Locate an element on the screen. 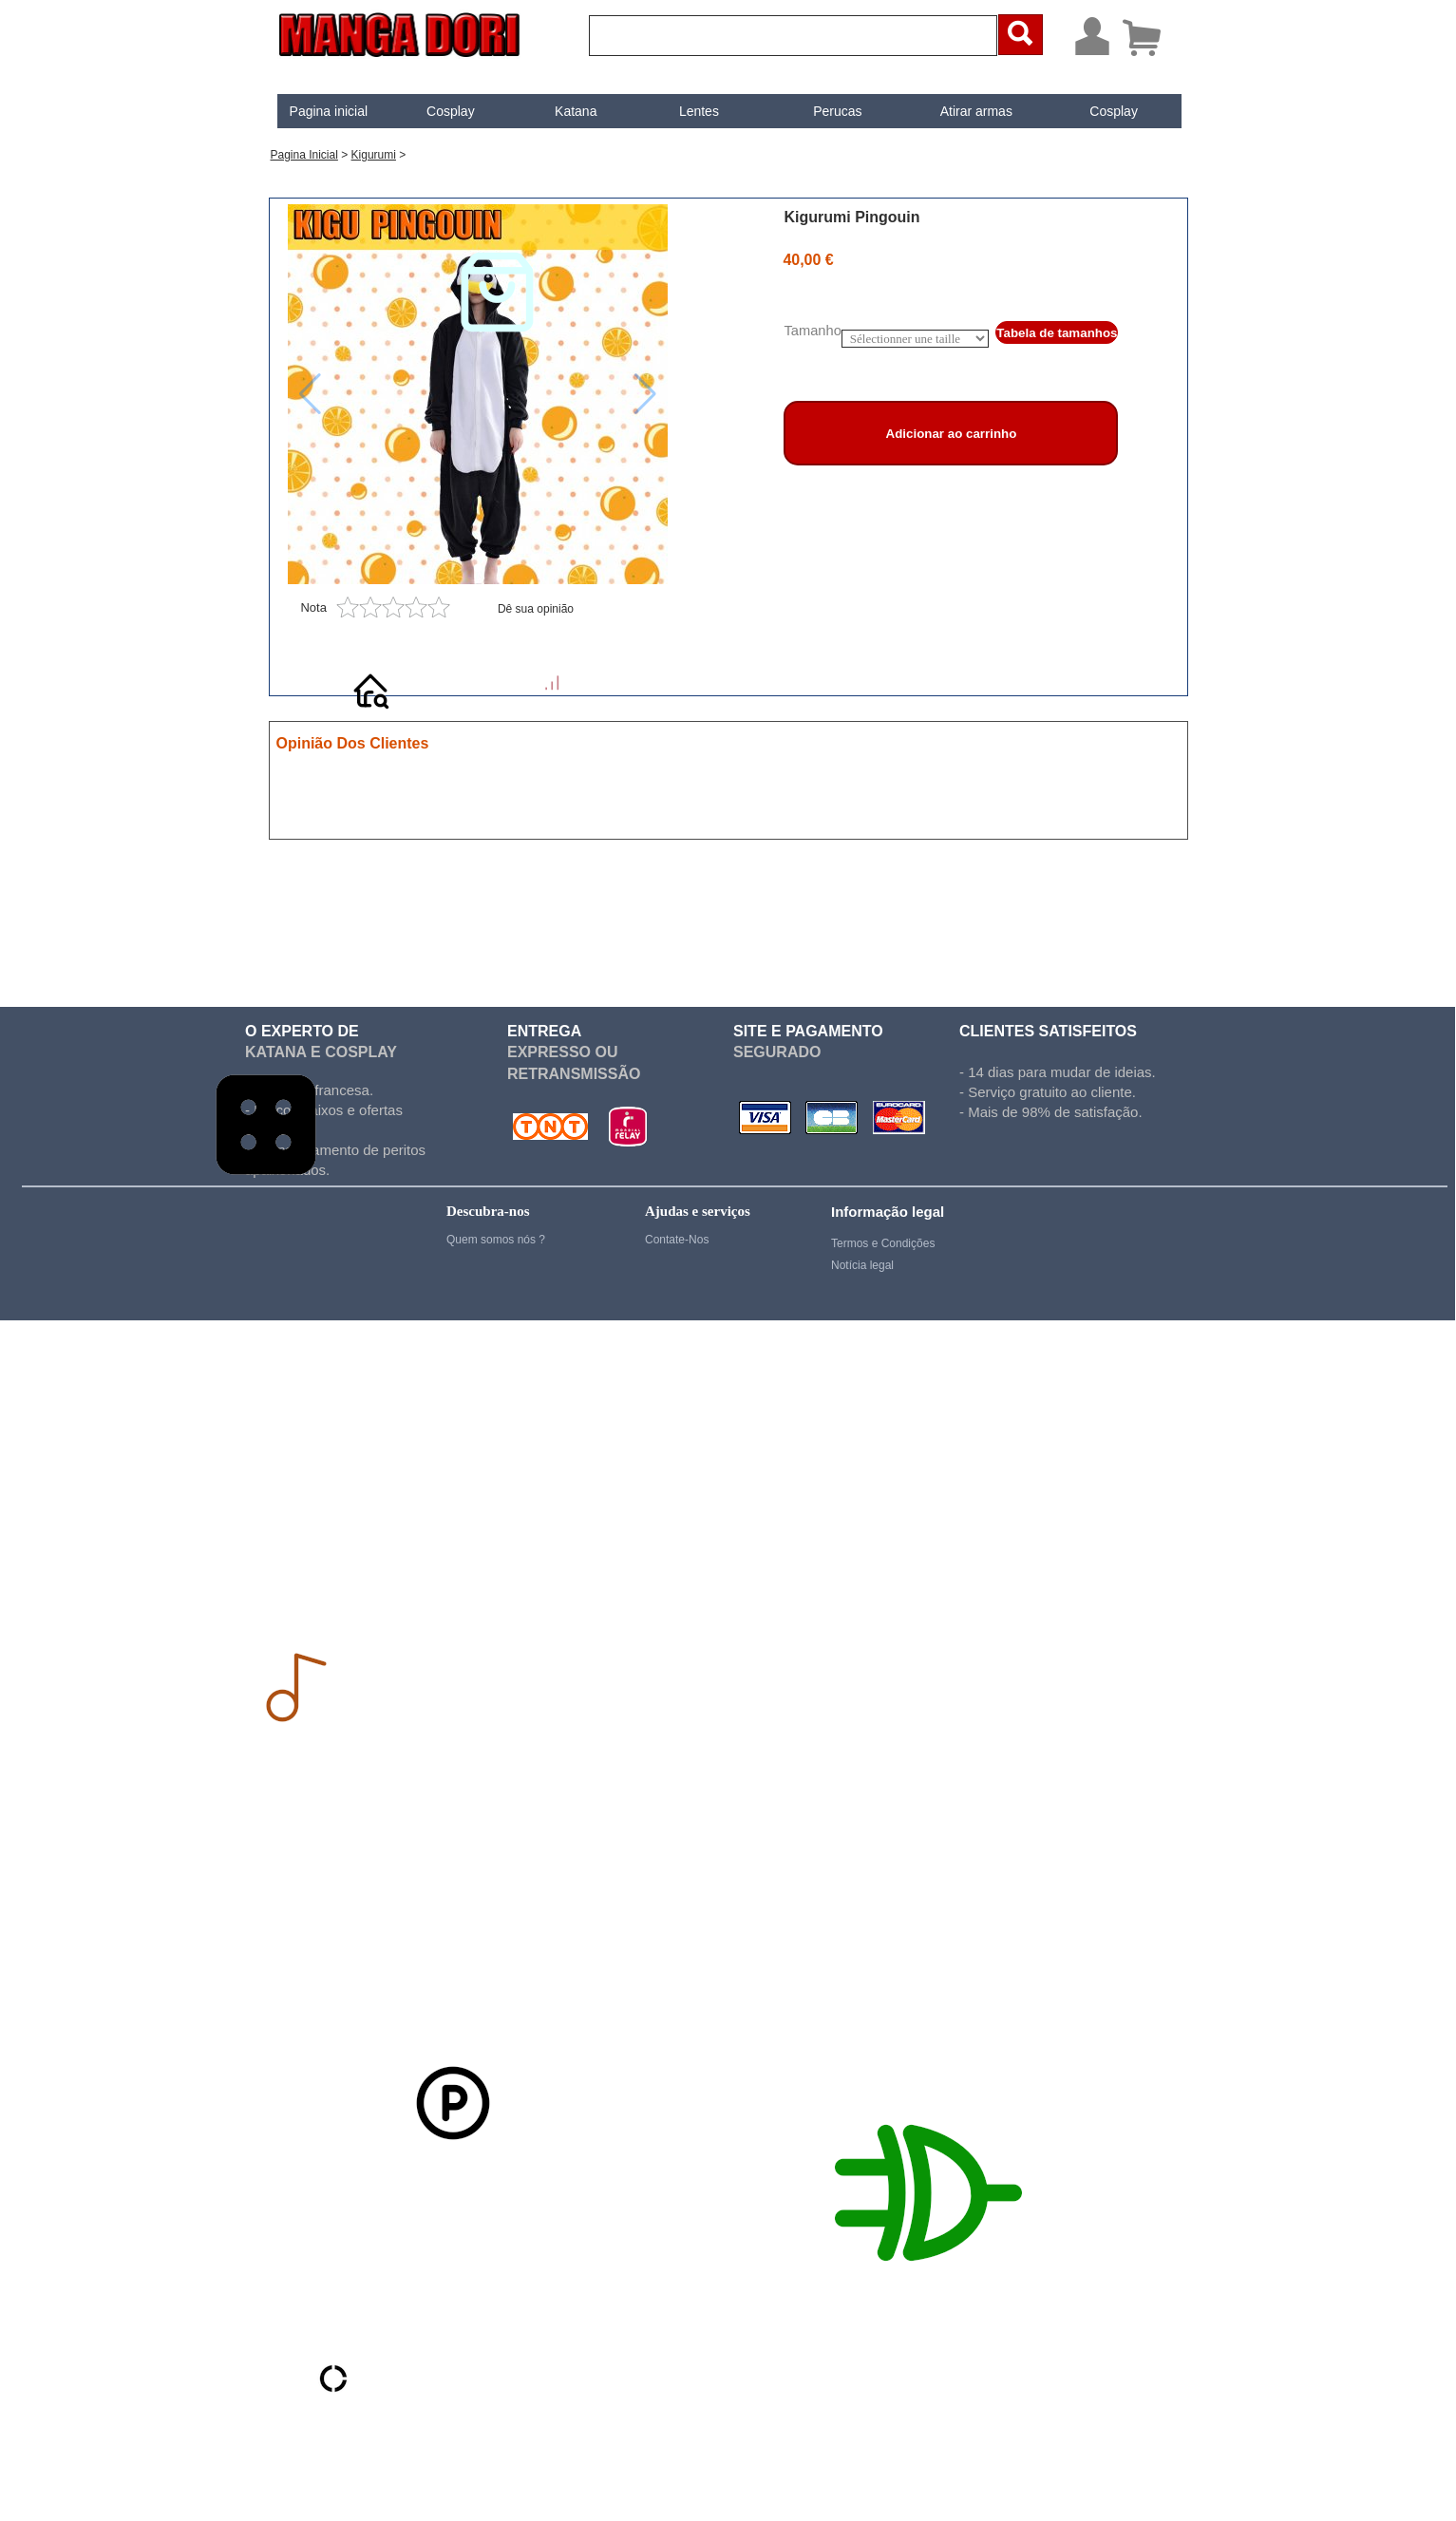  roll or randomize with a value of four is located at coordinates (266, 1125).